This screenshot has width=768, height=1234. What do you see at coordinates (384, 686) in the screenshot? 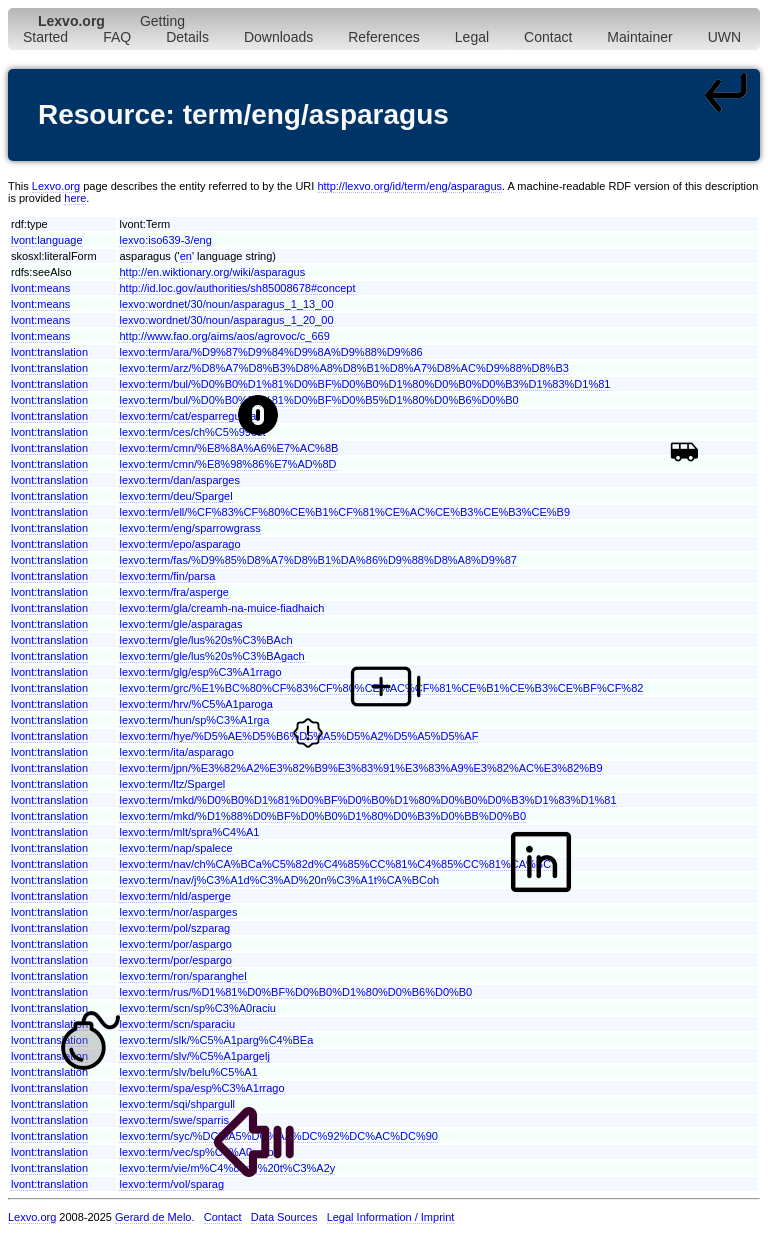
I see `add or extend battery life` at bounding box center [384, 686].